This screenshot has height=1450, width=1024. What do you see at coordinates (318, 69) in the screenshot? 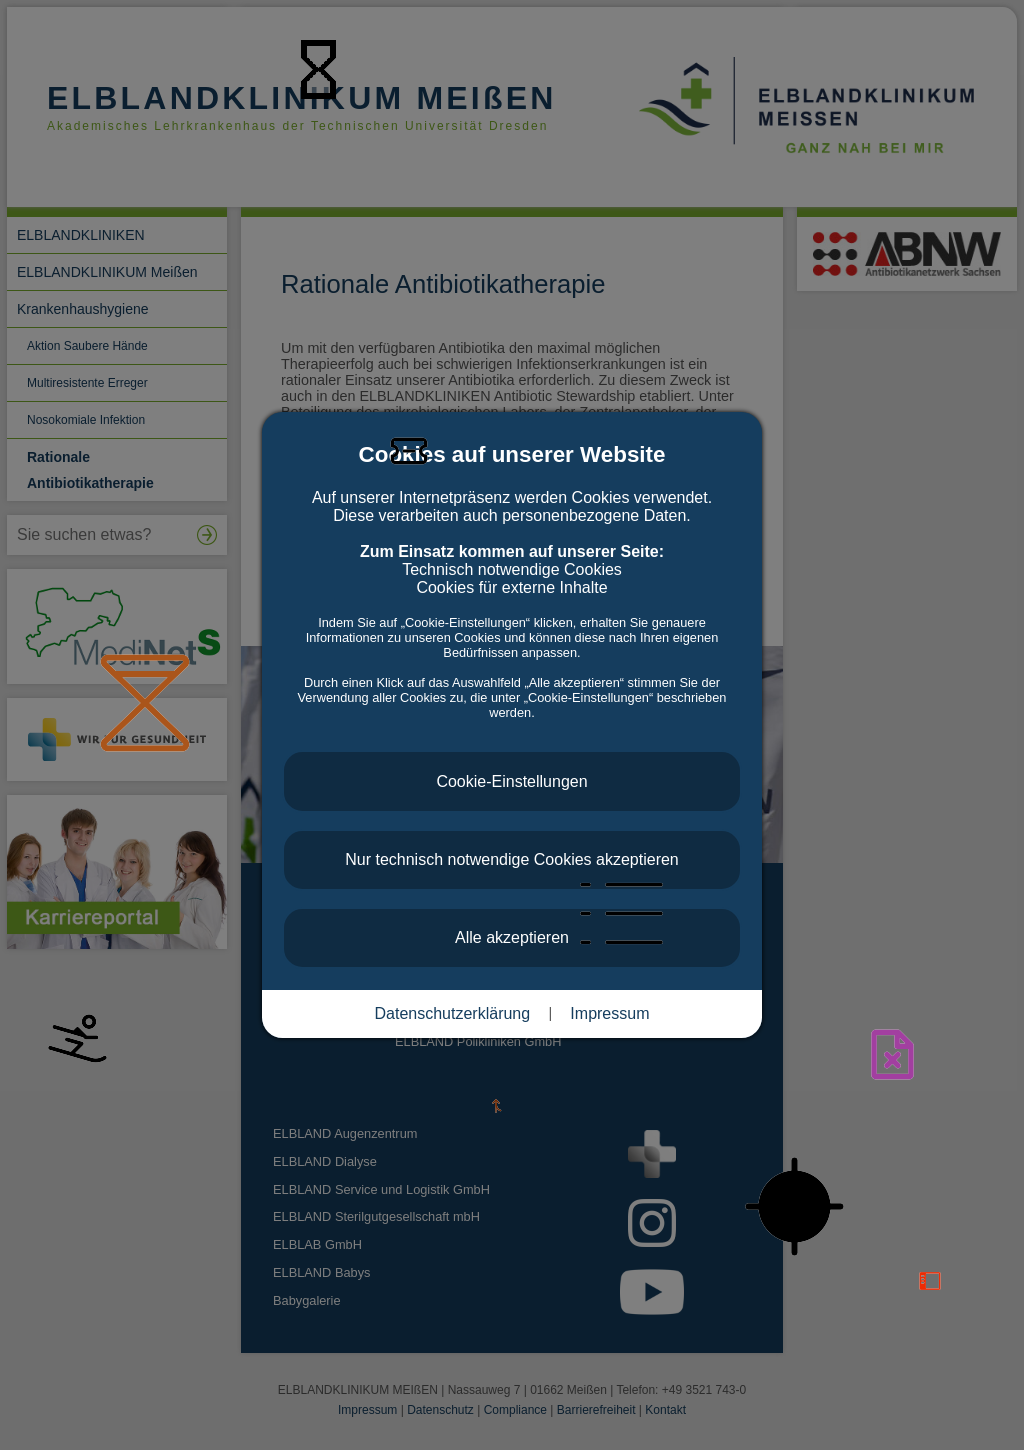
I see `indicates a process is waiting or pending` at bounding box center [318, 69].